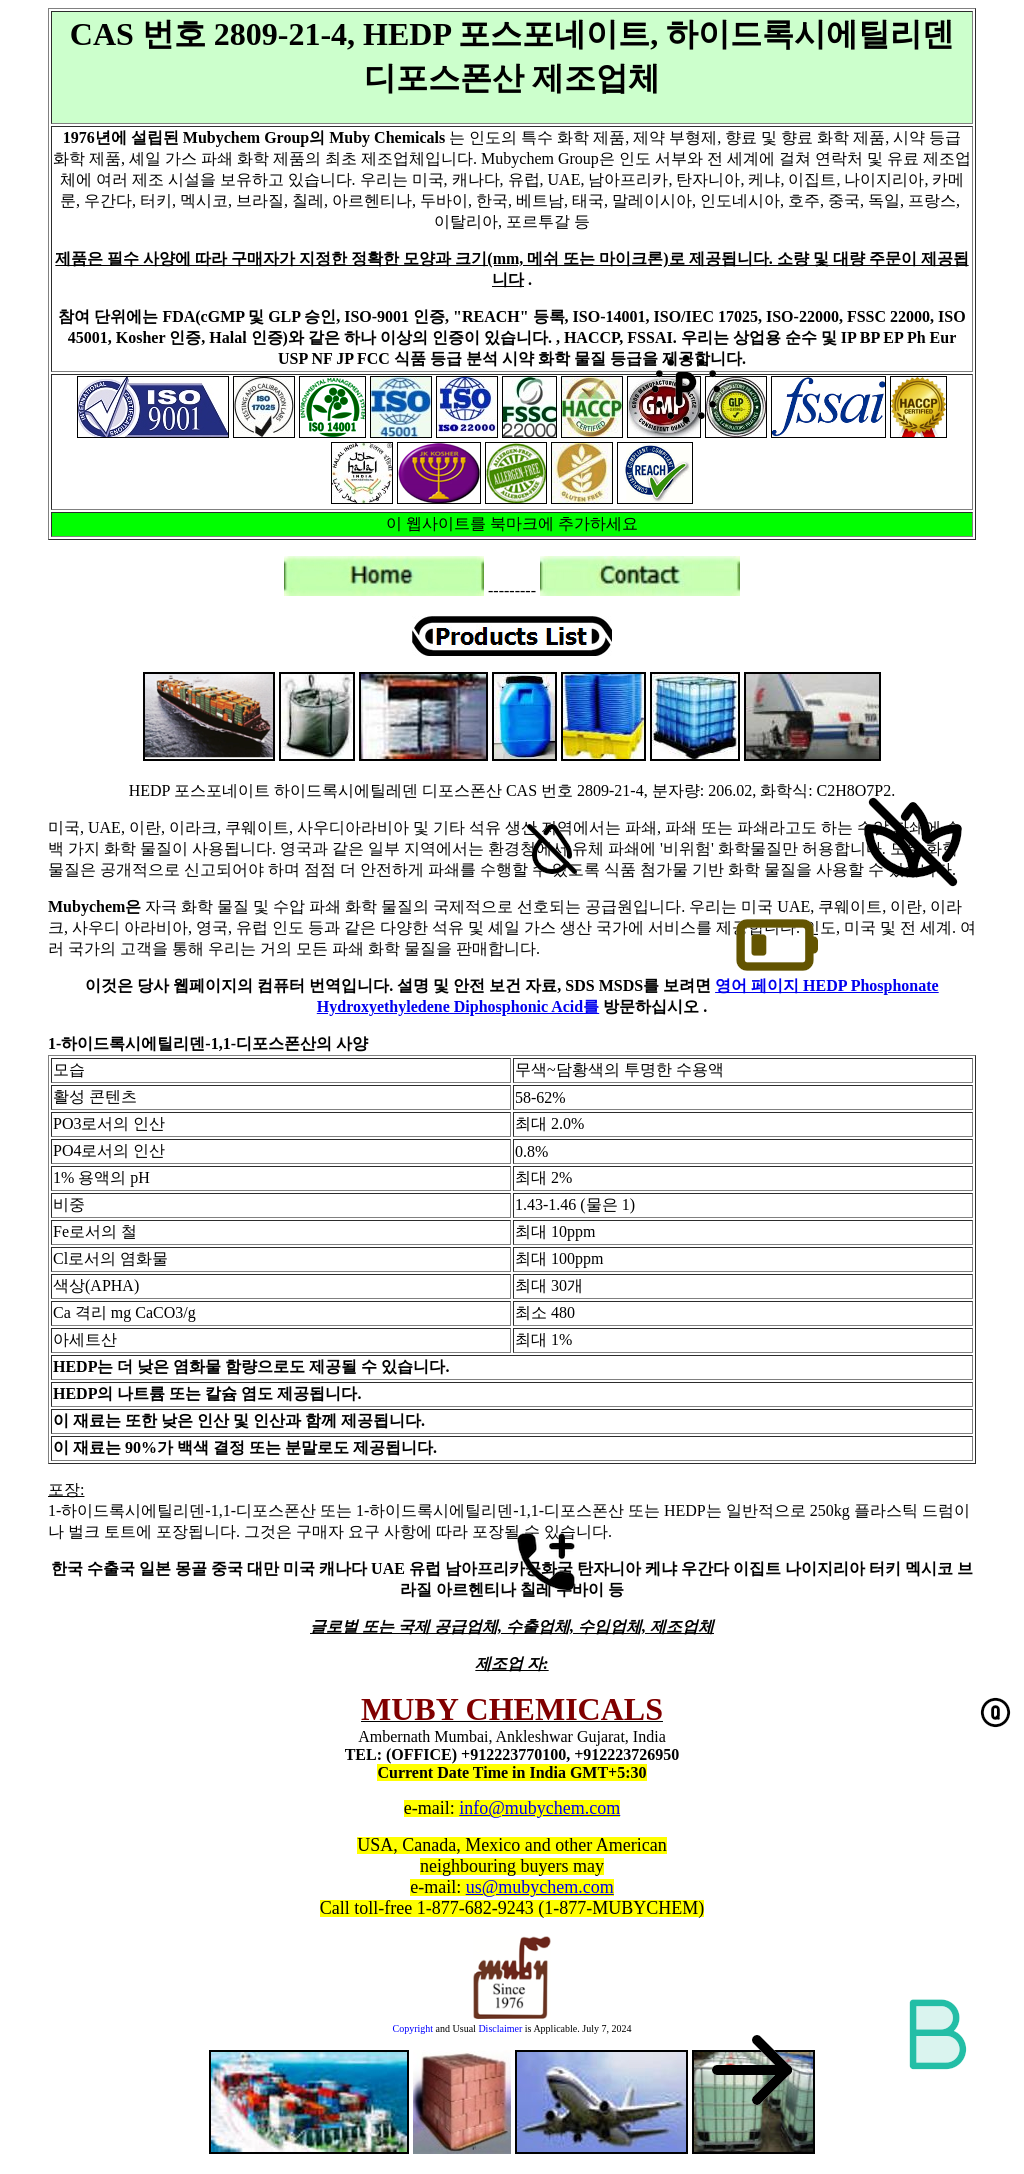 This screenshot has width=1024, height=2174. Describe the element at coordinates (933, 2036) in the screenshot. I see `apply bold formatting to selected text` at that location.